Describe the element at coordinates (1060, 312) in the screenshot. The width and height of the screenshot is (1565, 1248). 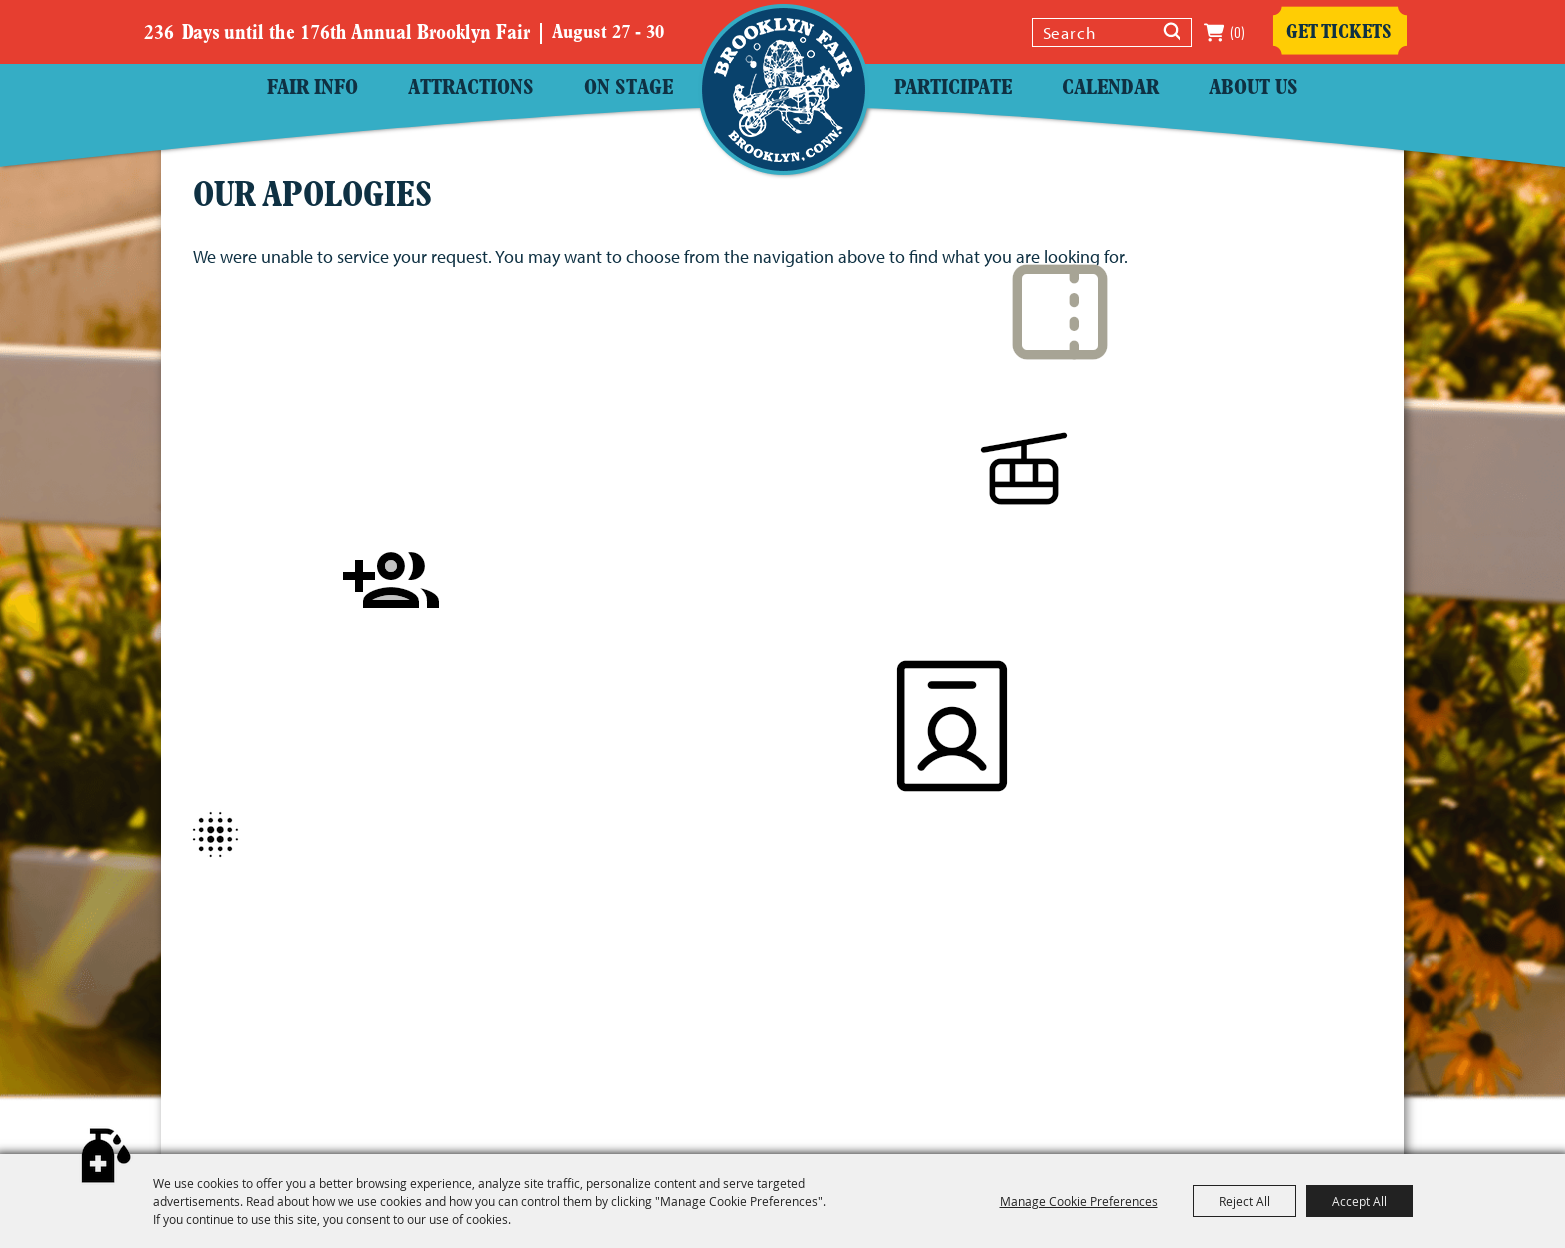
I see `toggle optional right sidebar panel` at that location.